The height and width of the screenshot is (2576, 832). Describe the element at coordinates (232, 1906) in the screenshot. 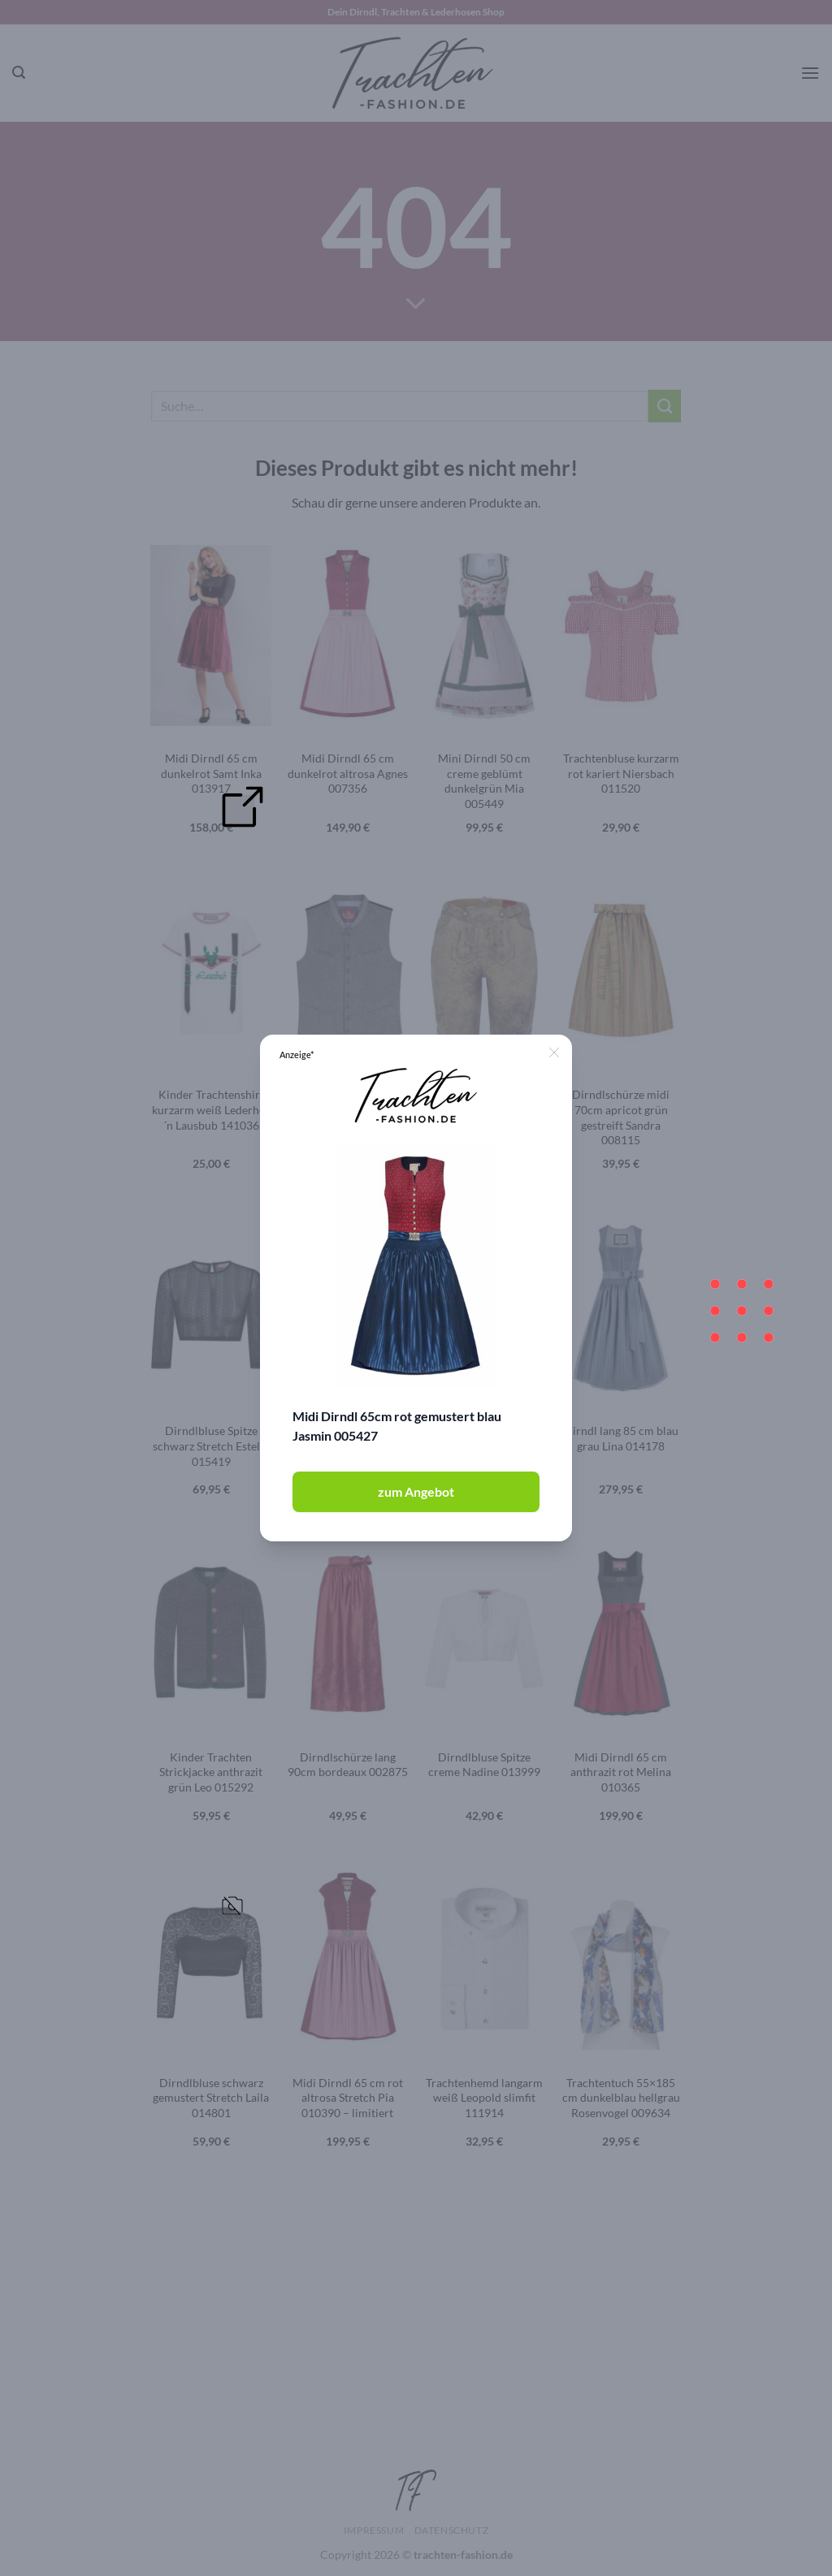

I see `camera access is disabled` at that location.